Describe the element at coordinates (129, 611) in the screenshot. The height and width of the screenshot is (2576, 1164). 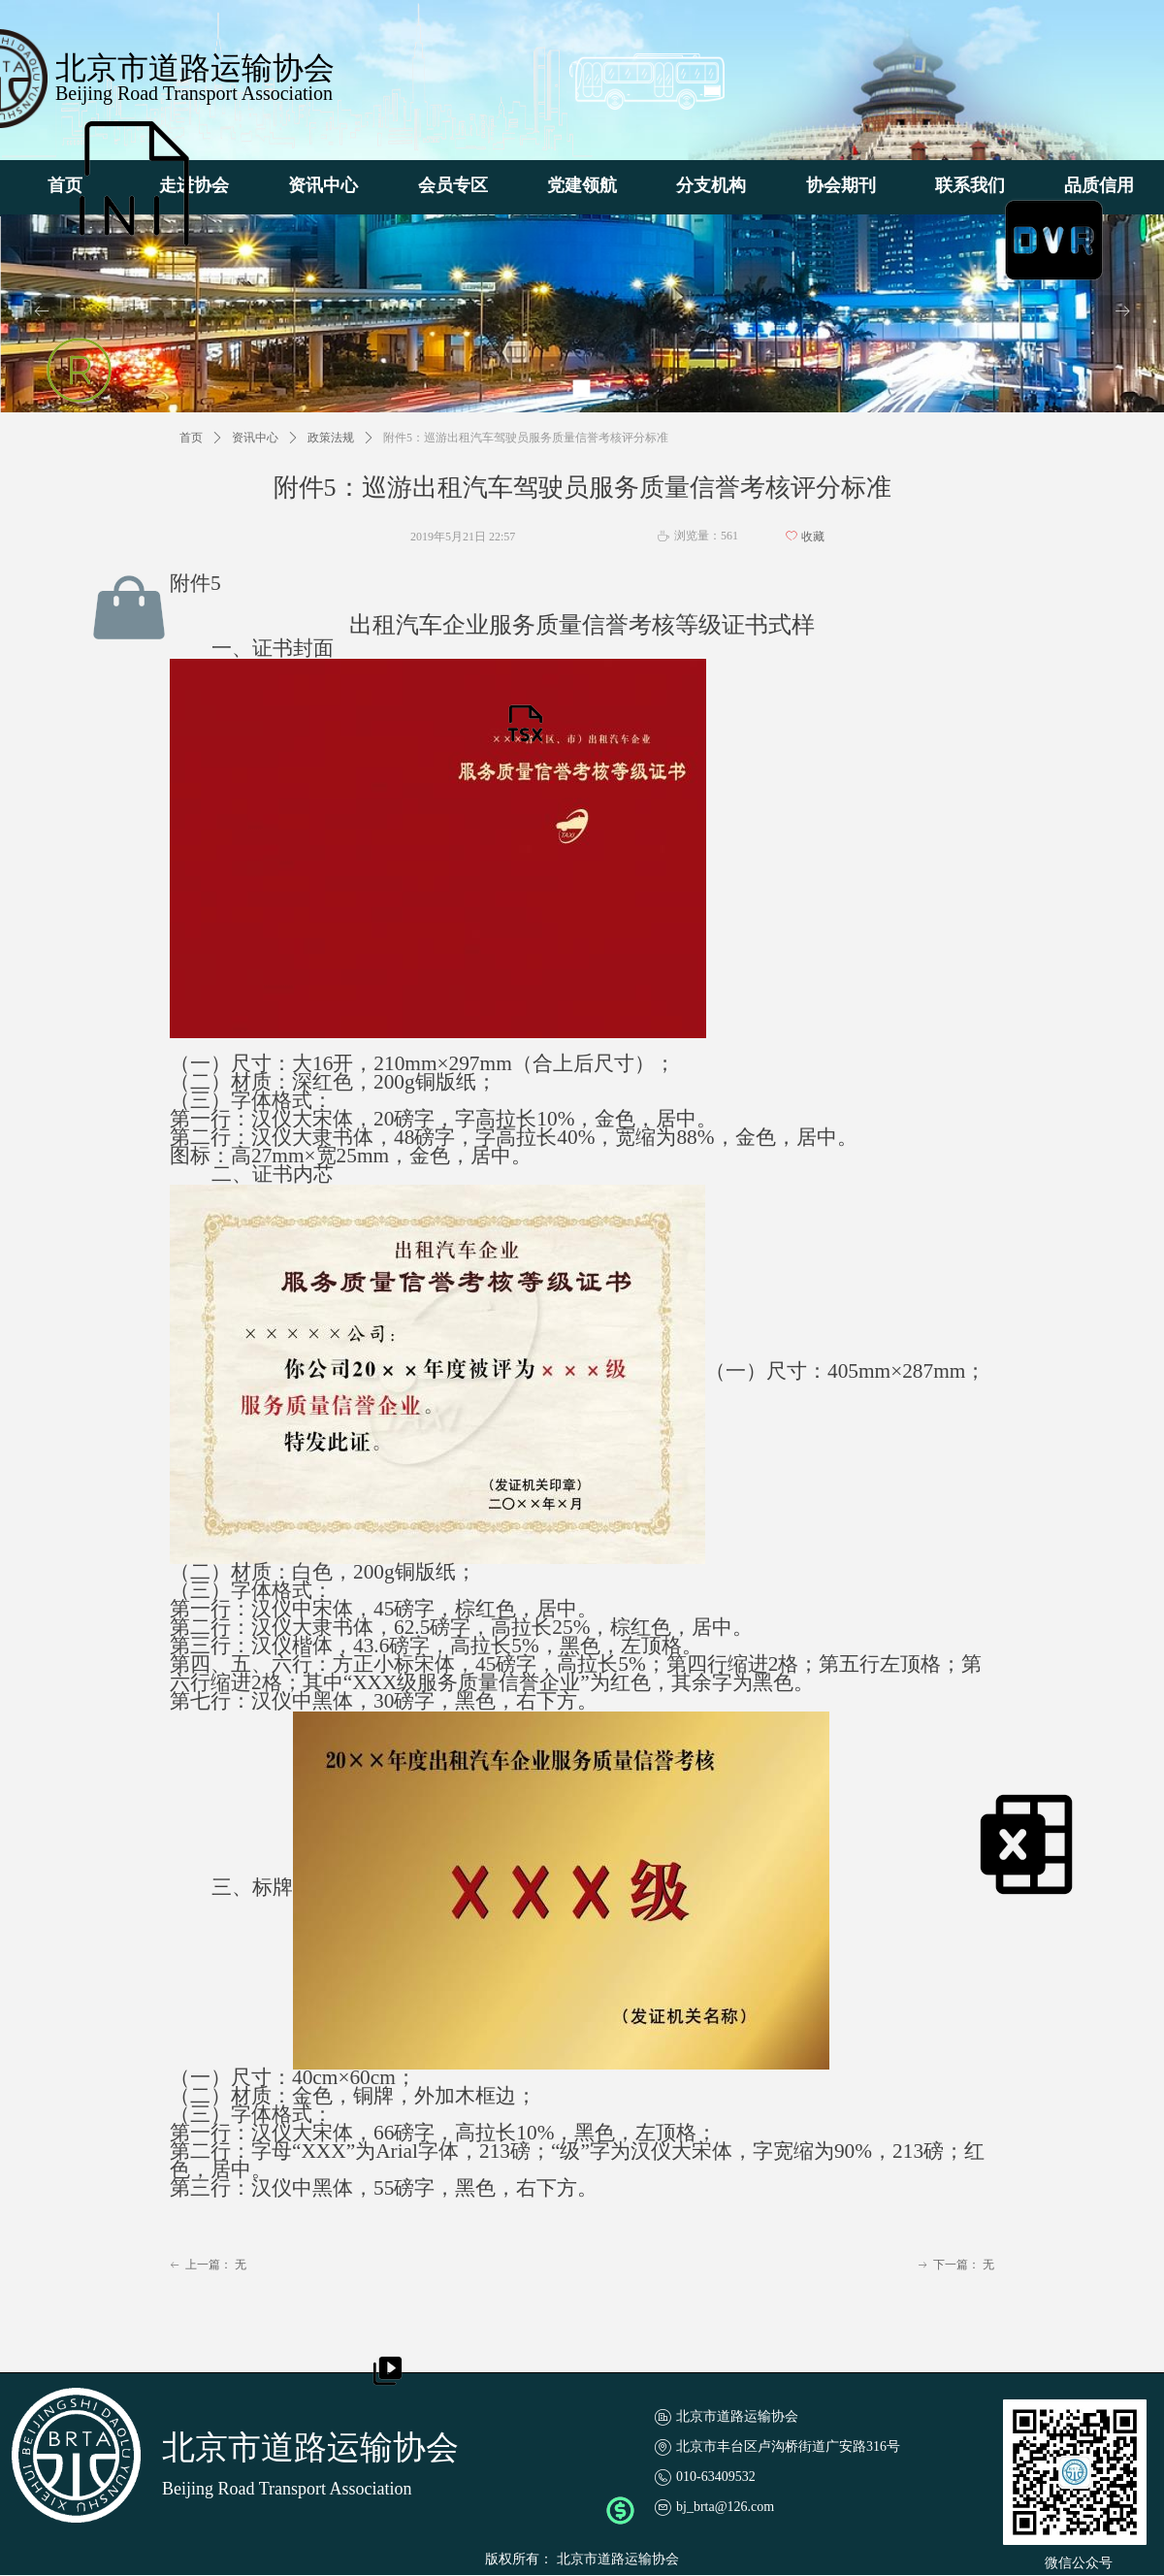
I see `view your shopping bag` at that location.